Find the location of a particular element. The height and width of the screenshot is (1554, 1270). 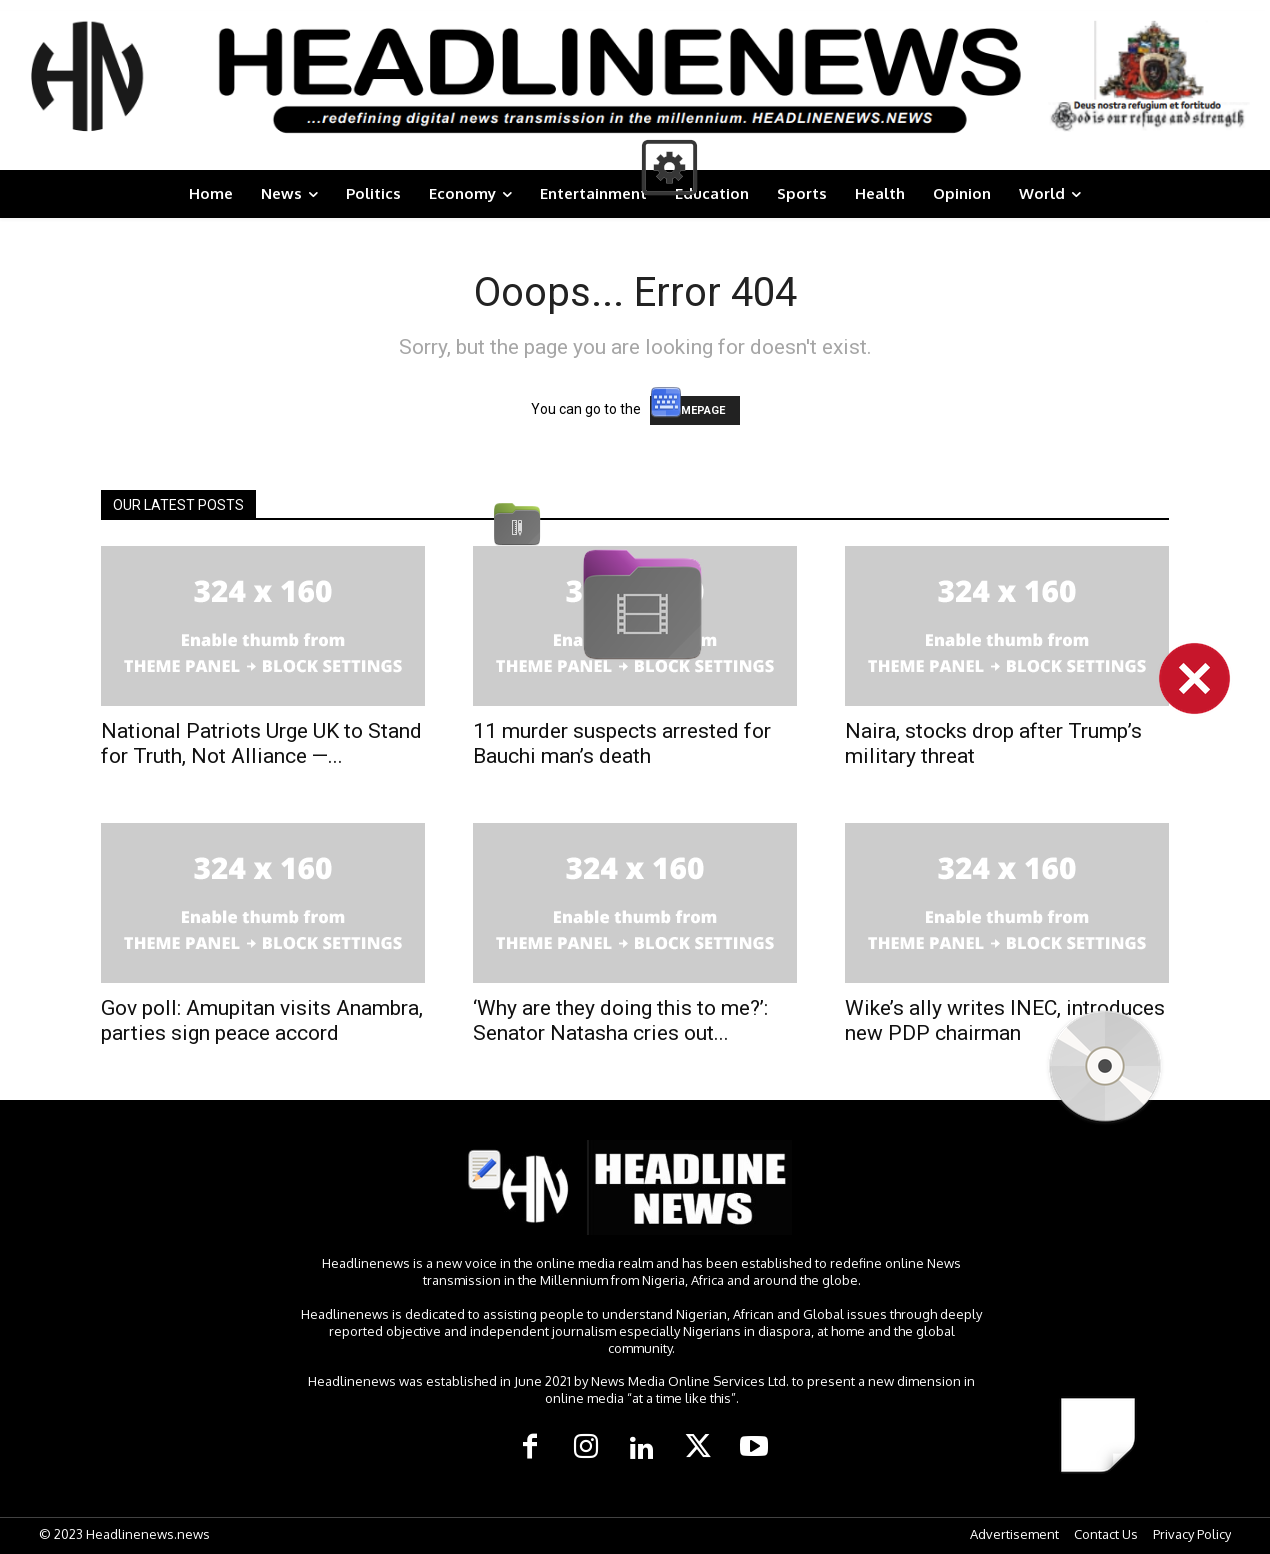

open the text editor application is located at coordinates (484, 1169).